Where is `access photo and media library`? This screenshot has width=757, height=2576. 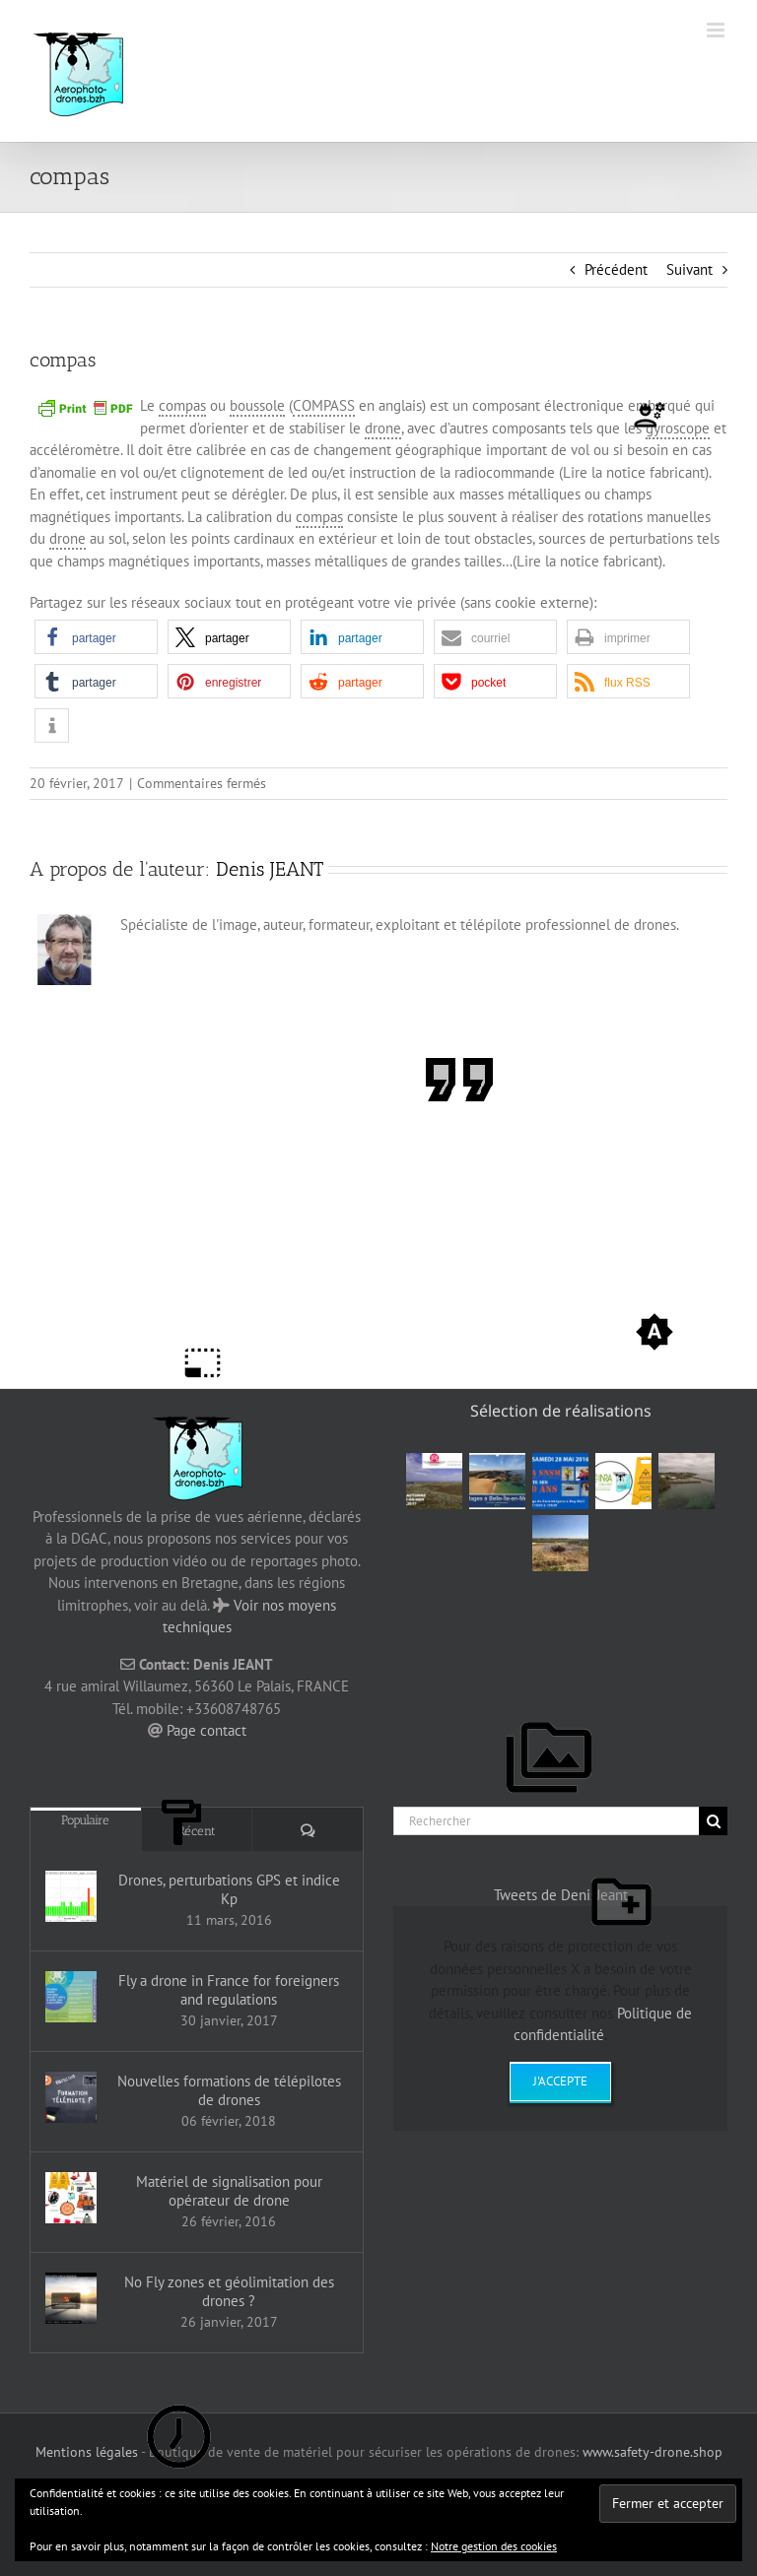
access photo and media library is located at coordinates (549, 1757).